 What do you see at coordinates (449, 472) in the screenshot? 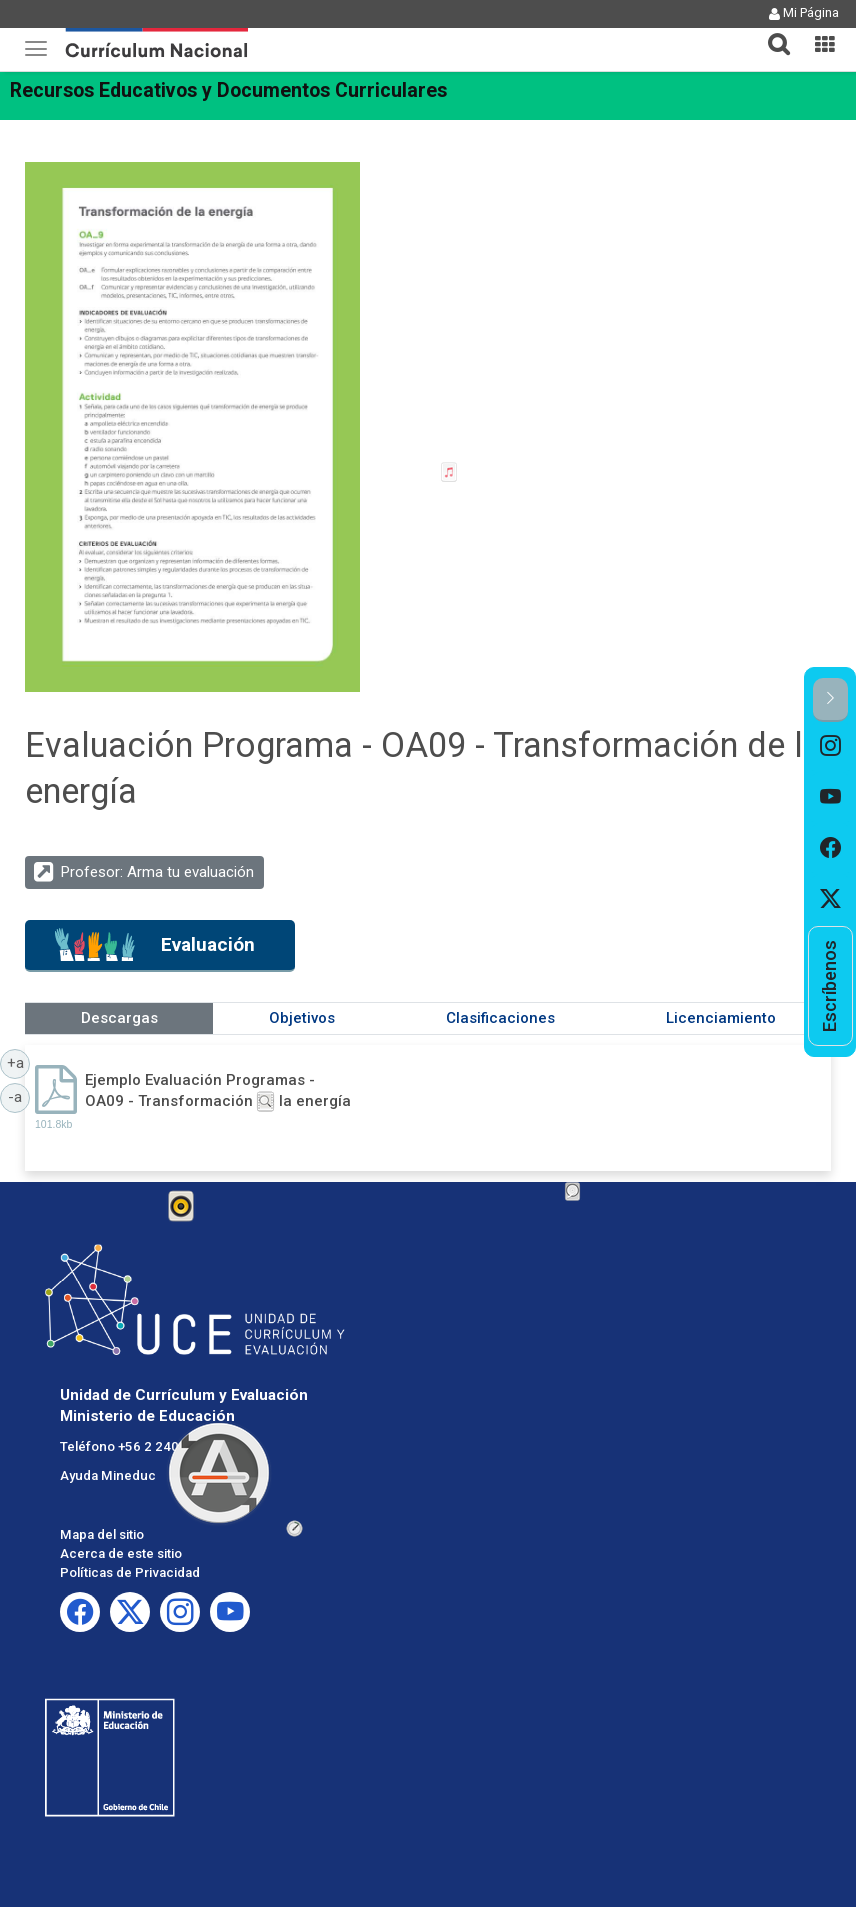
I see `an audio file in your system` at bounding box center [449, 472].